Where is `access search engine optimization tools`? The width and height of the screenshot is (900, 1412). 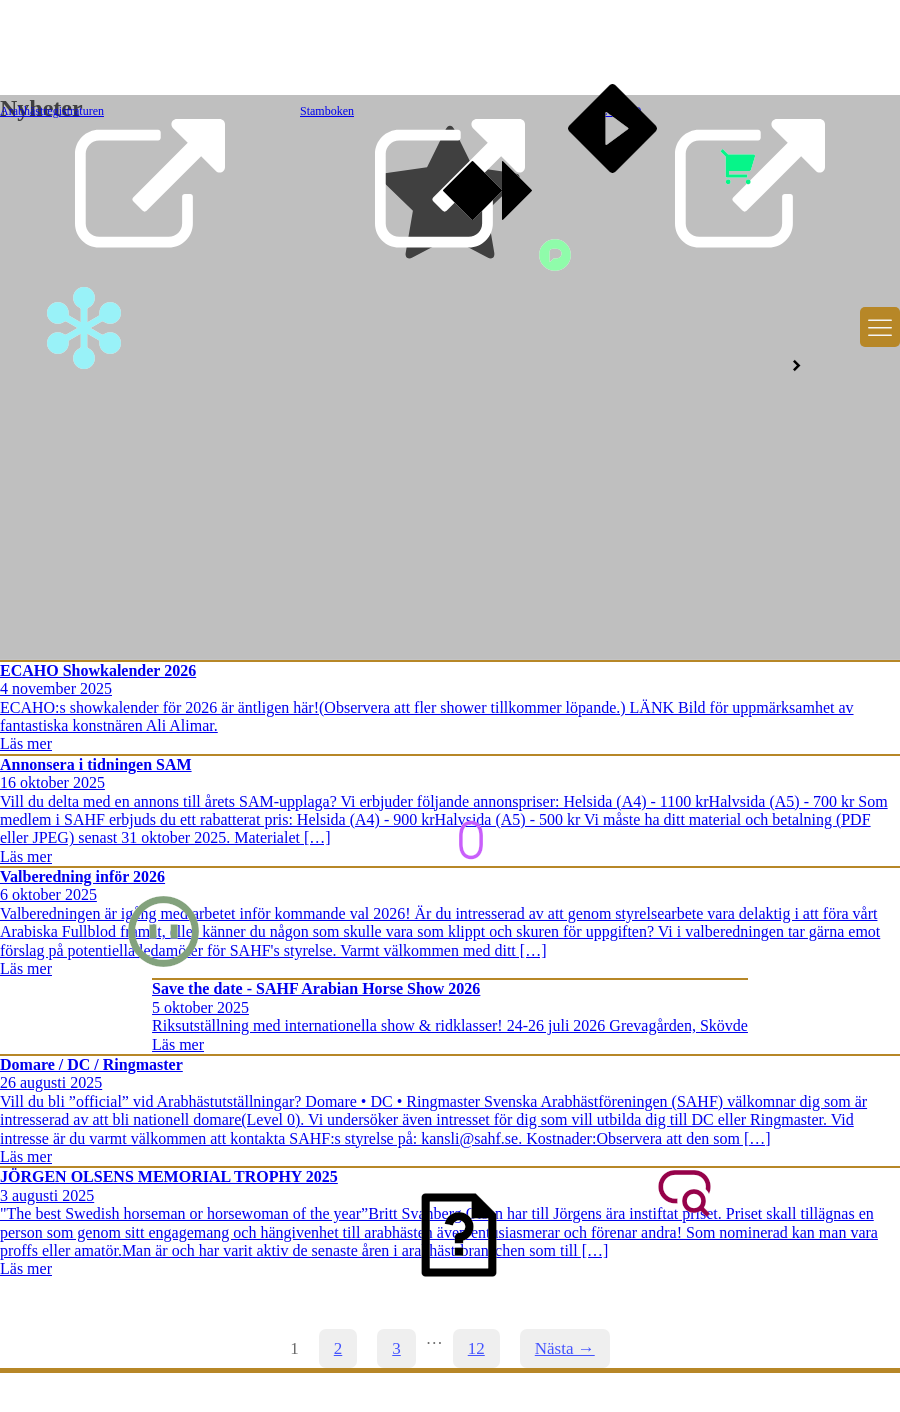 access search engine optimization tools is located at coordinates (684, 1191).